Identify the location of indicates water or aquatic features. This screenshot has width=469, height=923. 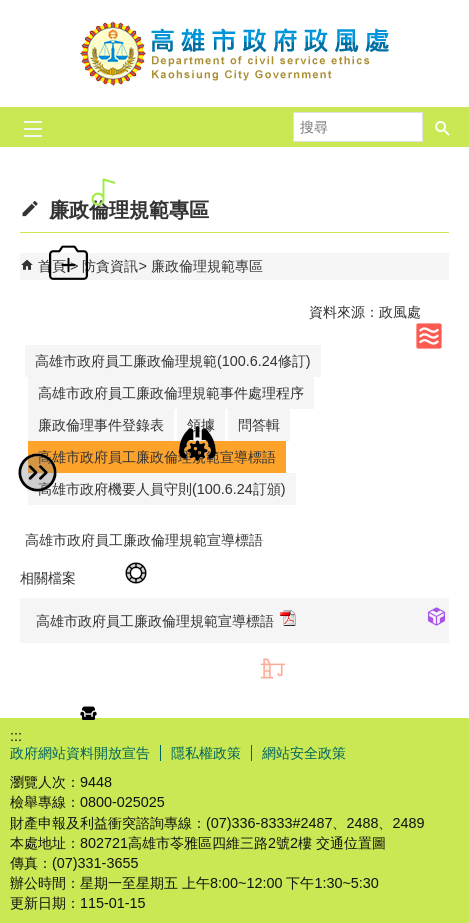
(429, 336).